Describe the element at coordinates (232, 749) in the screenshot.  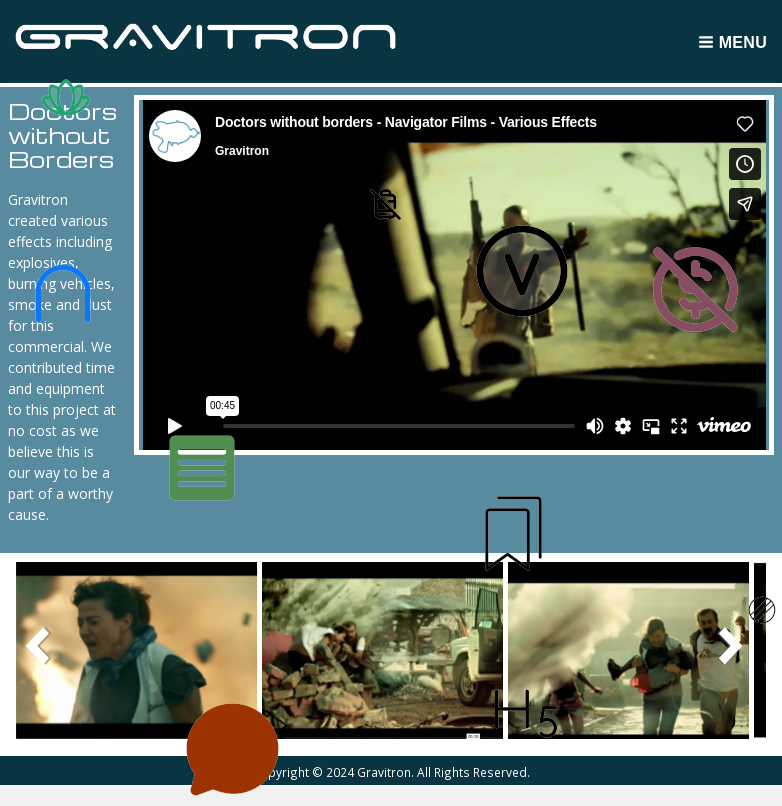
I see `open chat or messaging` at that location.